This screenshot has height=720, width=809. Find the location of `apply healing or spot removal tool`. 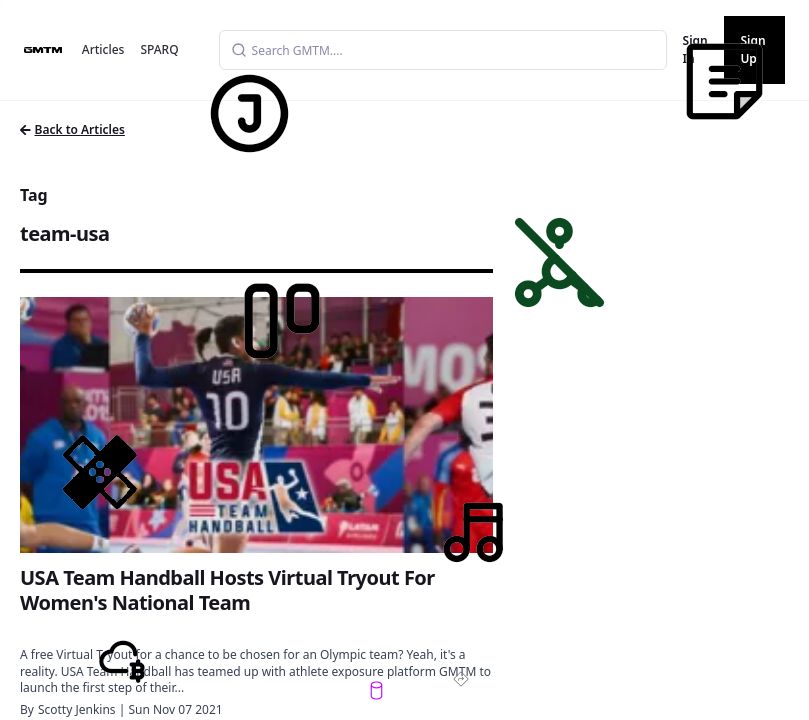

apply healing or spot removal tool is located at coordinates (100, 472).